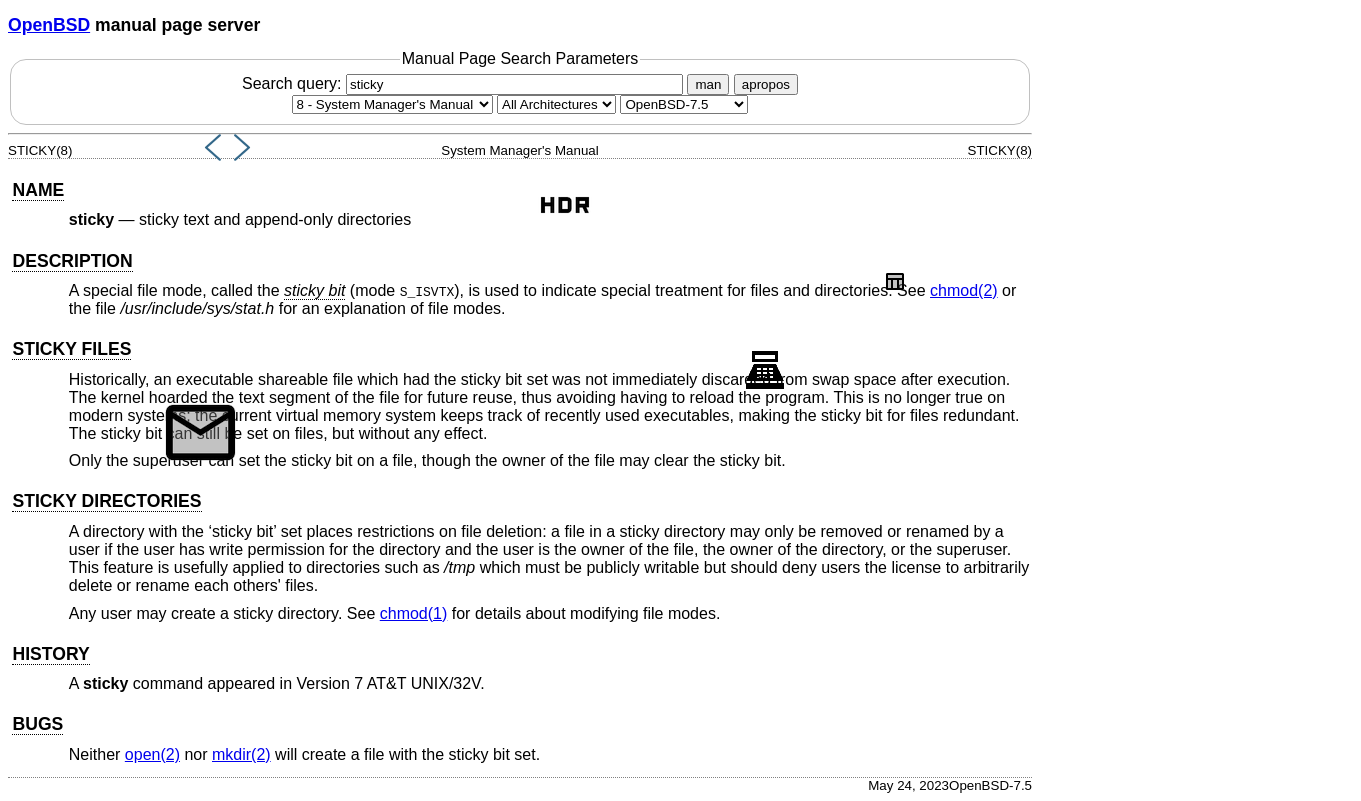 The height and width of the screenshot is (801, 1361). Describe the element at coordinates (200, 432) in the screenshot. I see `open your email inbox` at that location.